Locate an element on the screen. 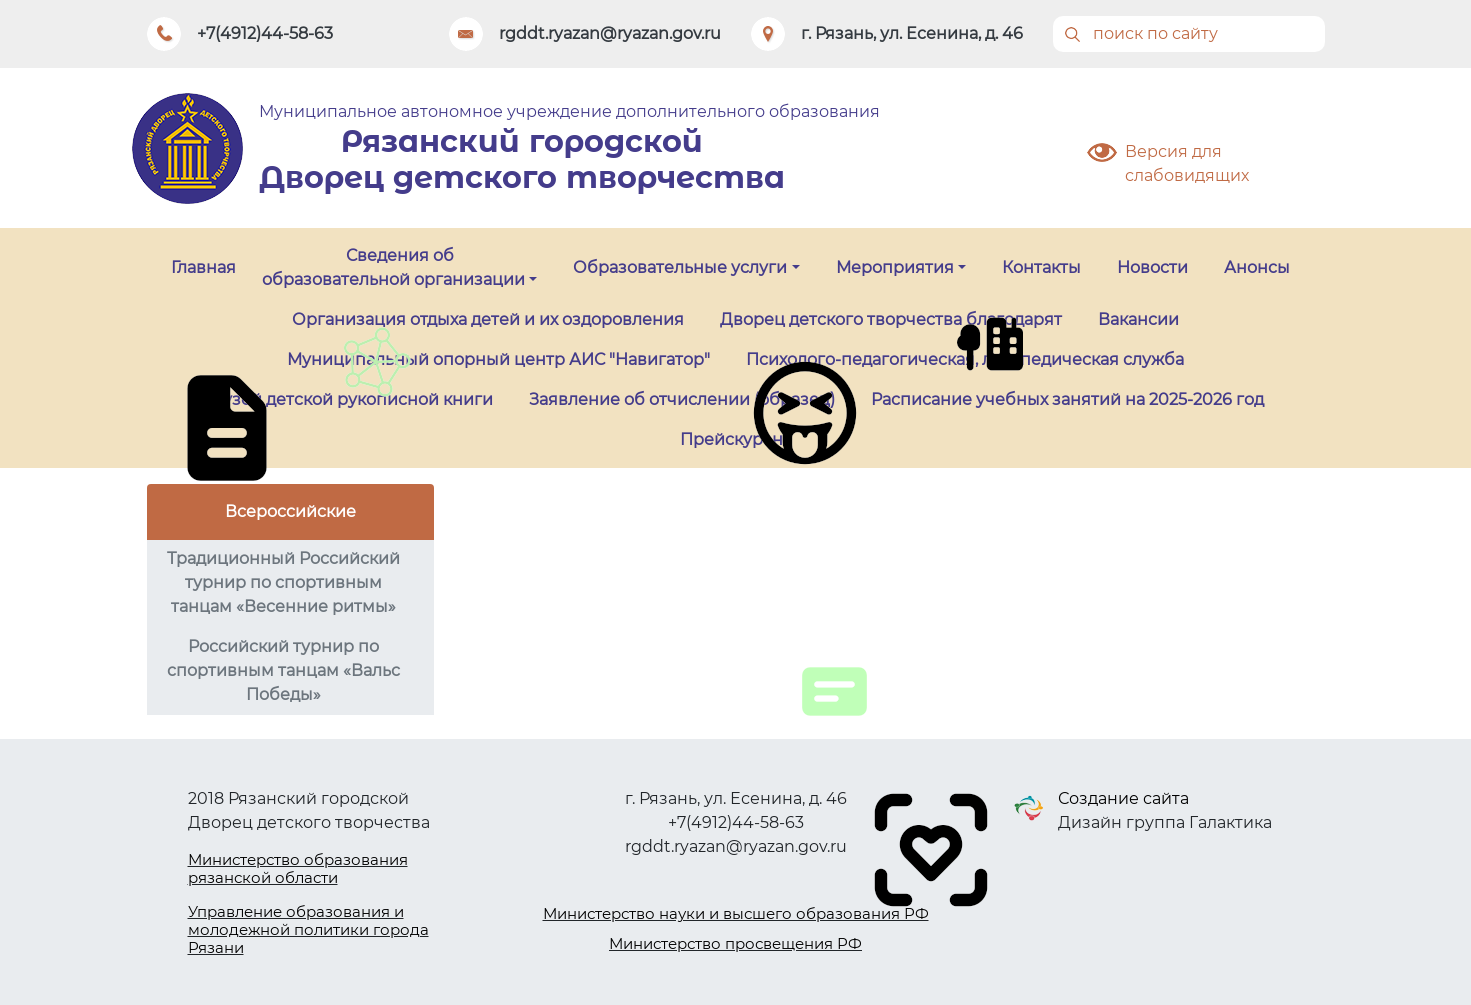  view document or text file is located at coordinates (227, 428).